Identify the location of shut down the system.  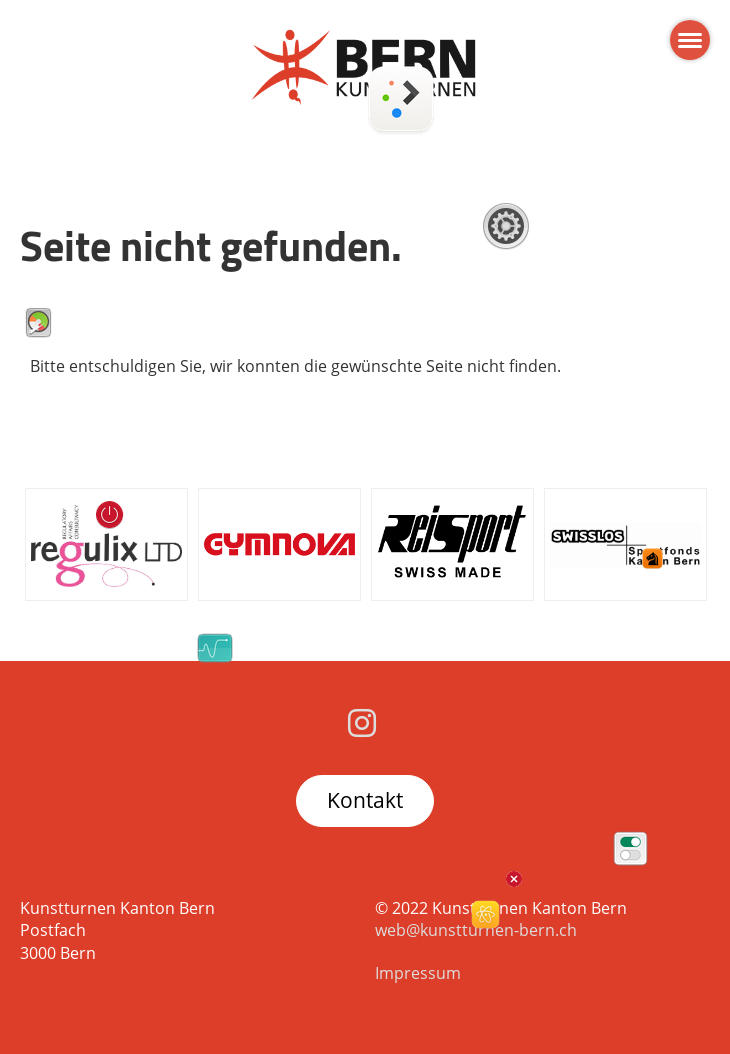
(110, 515).